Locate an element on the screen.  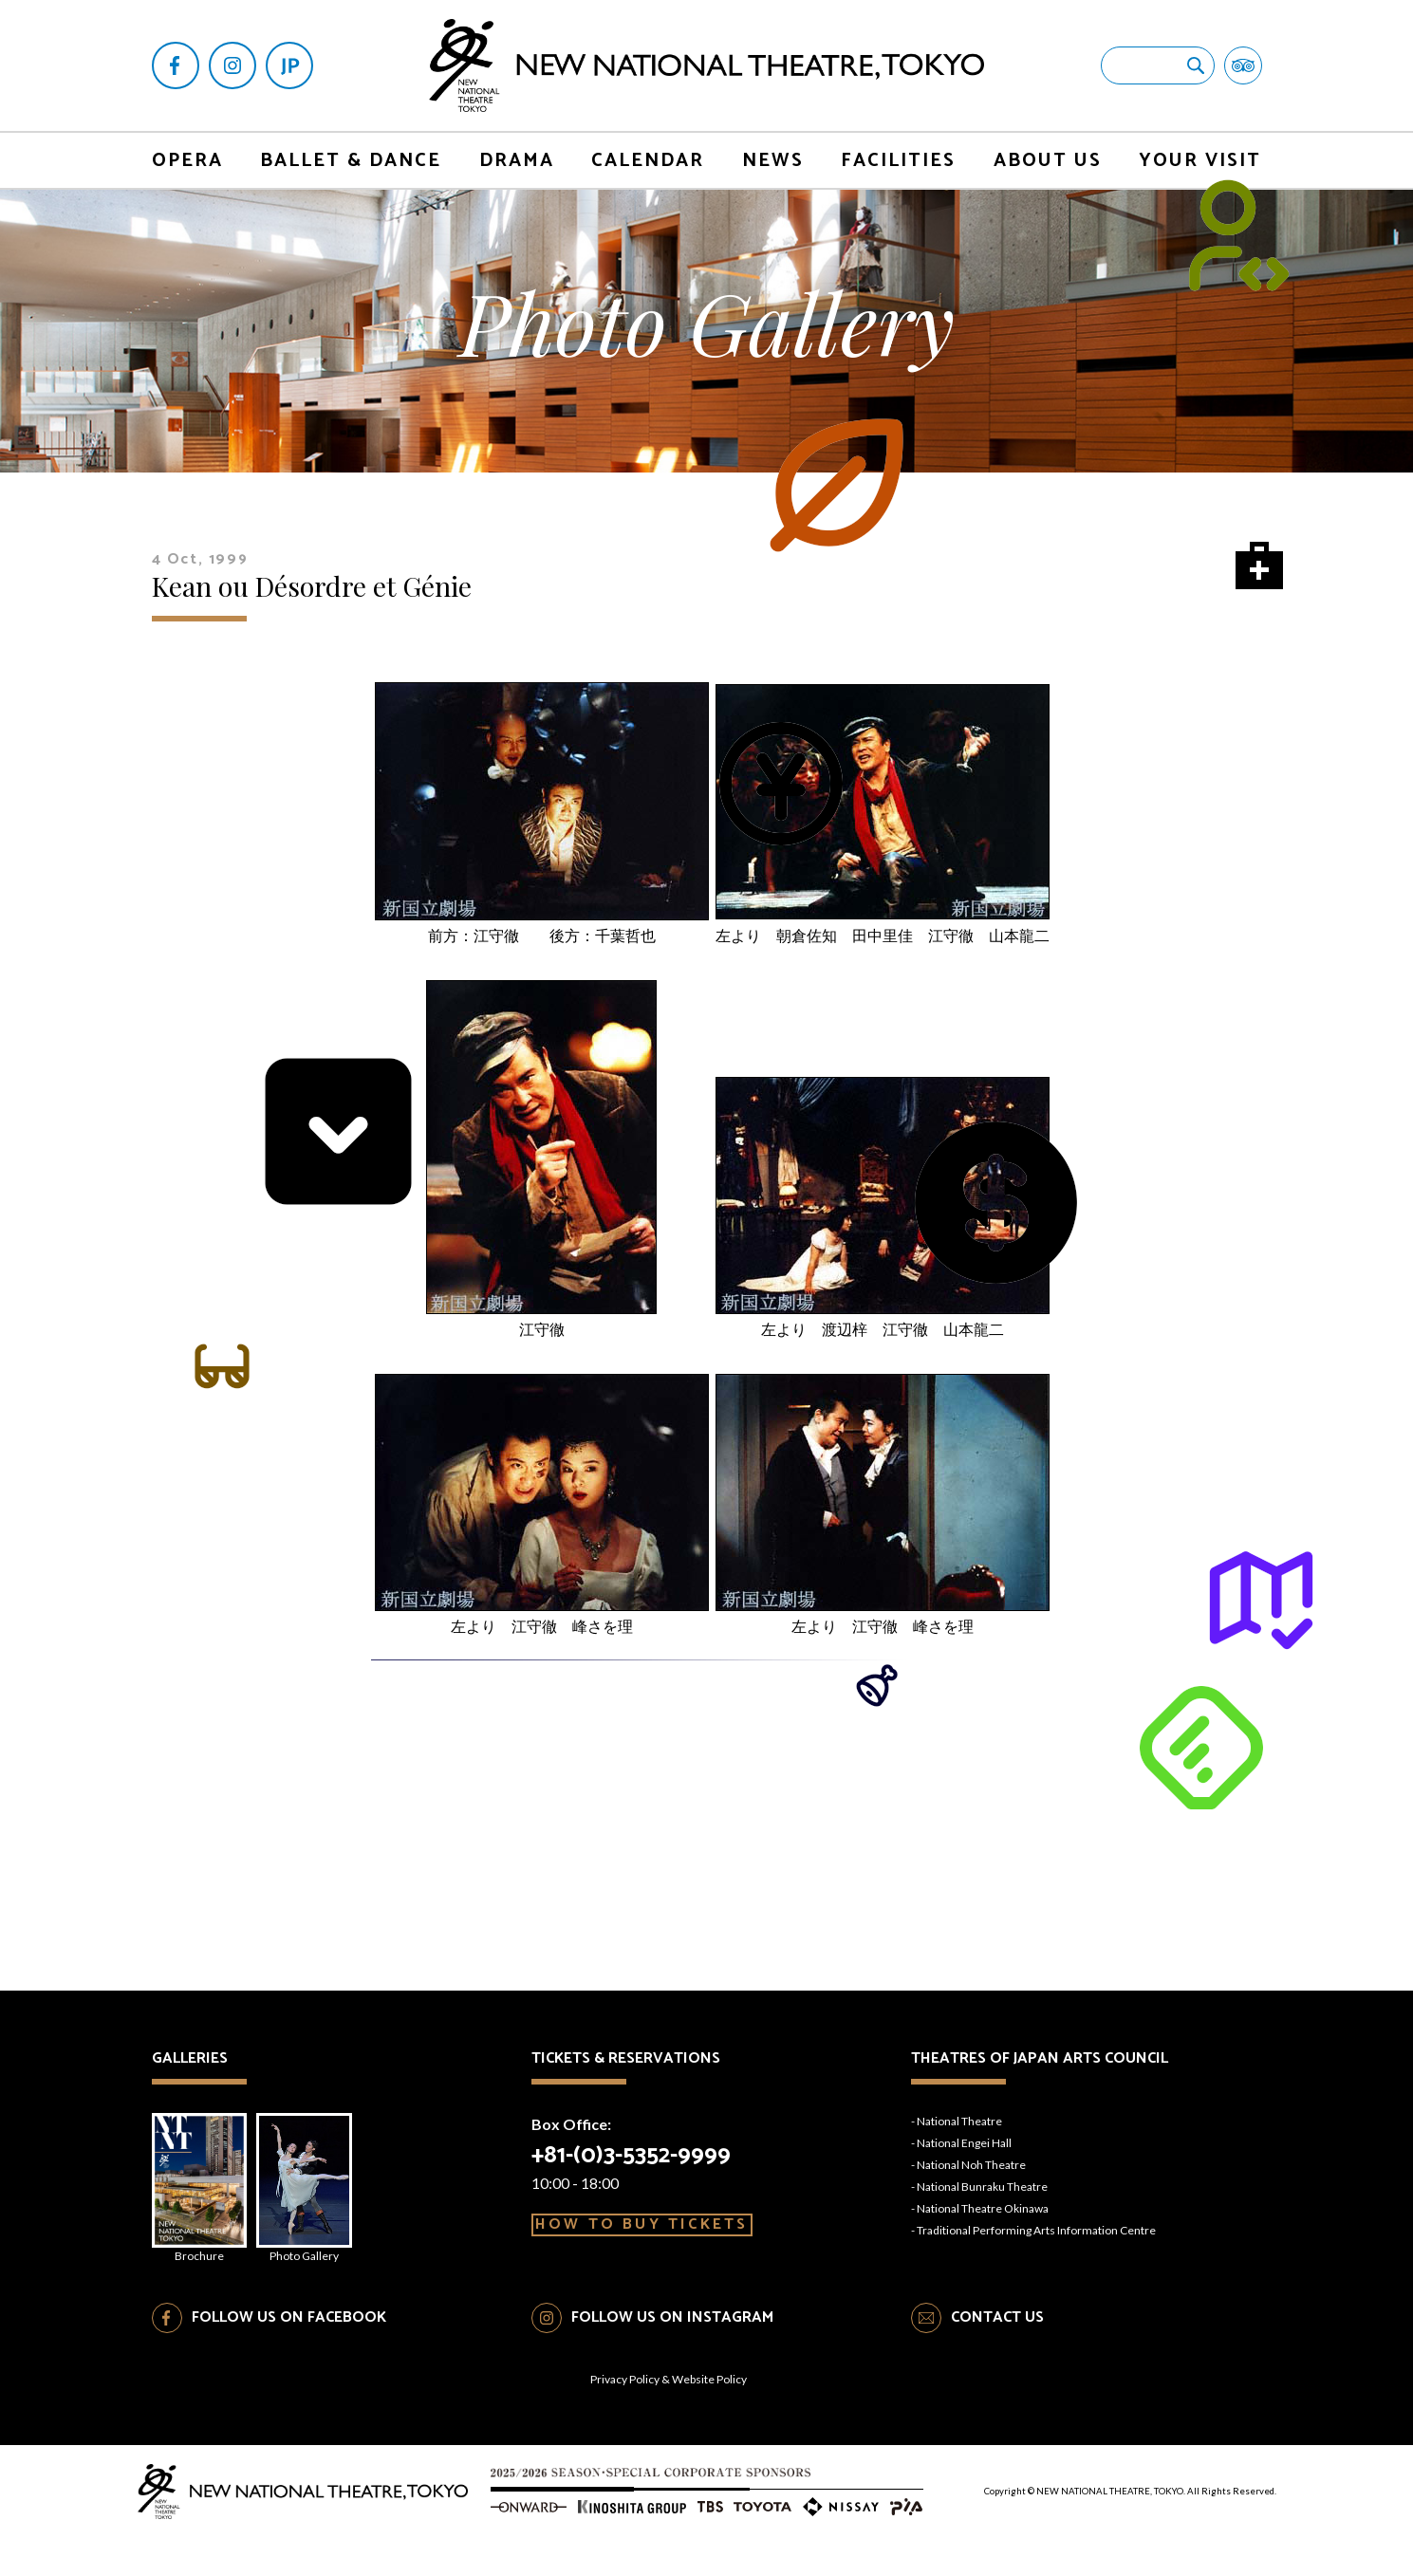
access medical services or healthcare options is located at coordinates (1259, 565).